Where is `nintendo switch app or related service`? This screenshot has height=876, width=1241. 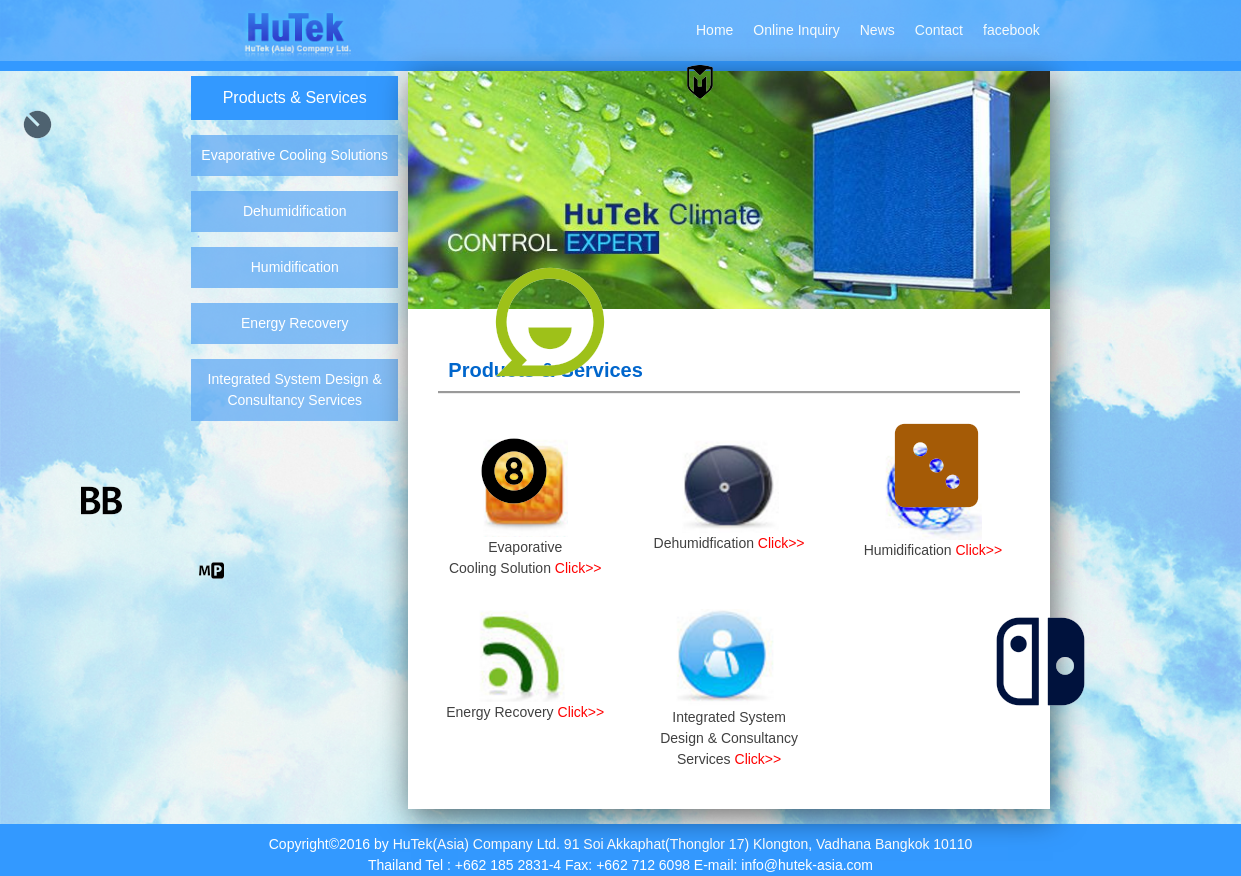
nintendo switch app or related service is located at coordinates (1040, 661).